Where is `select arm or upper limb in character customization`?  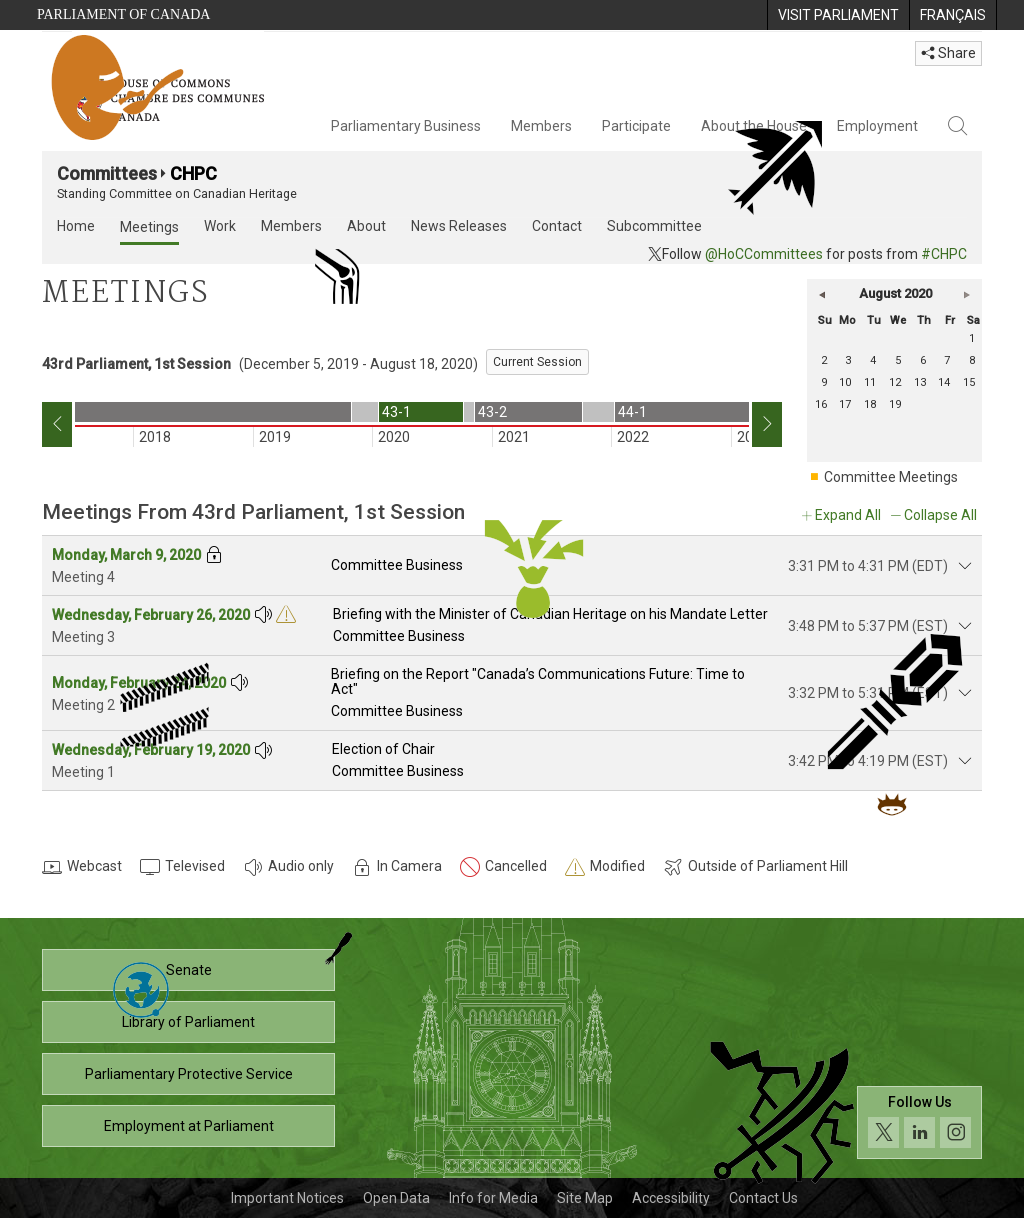 select arm or upper limb in character customization is located at coordinates (338, 948).